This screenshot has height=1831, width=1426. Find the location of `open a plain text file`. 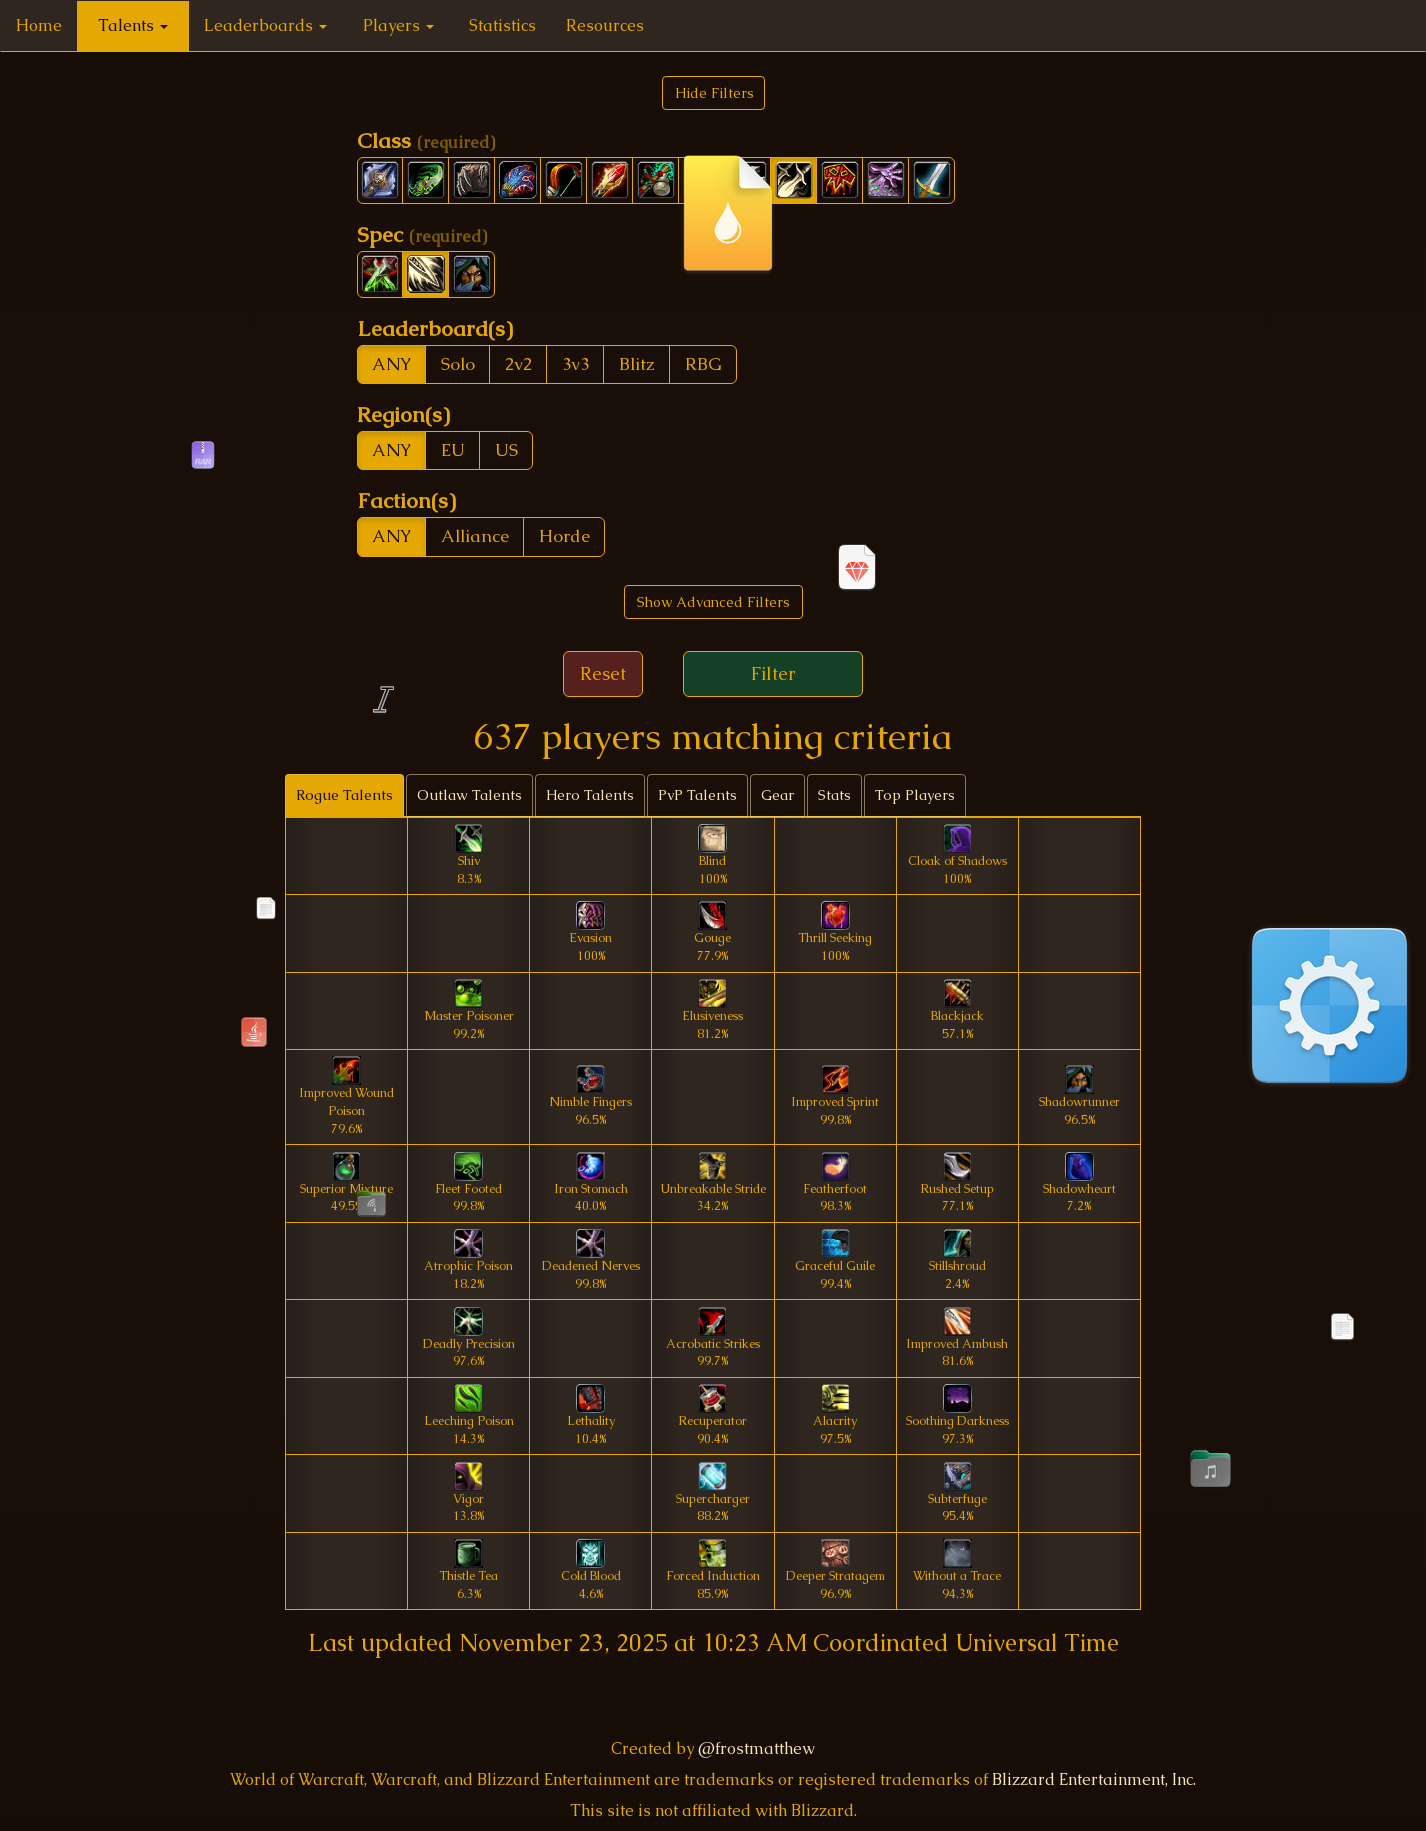

open a plain text file is located at coordinates (1342, 1326).